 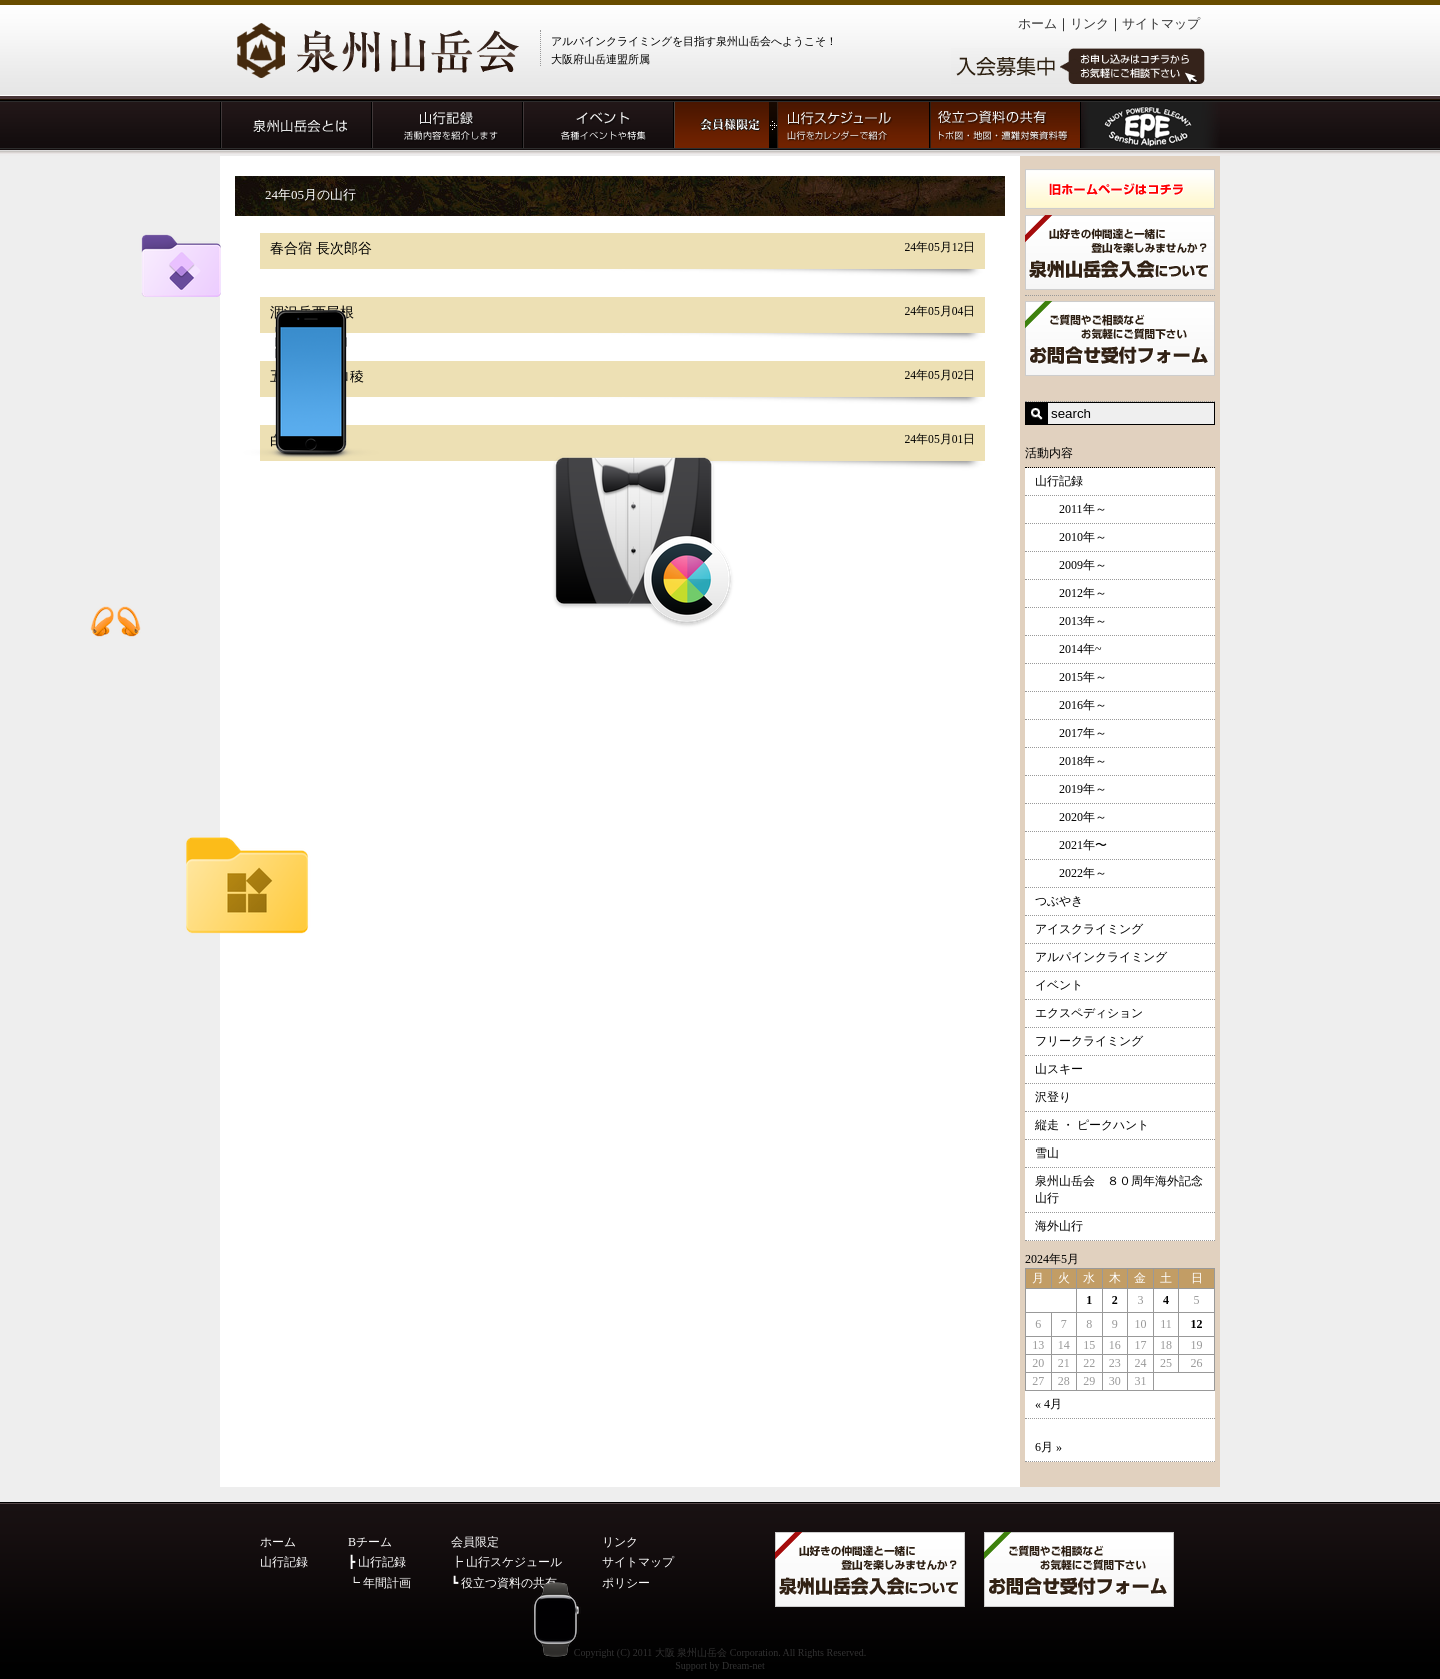 I want to click on apple watch series 10 device icon, so click(x=555, y=1619).